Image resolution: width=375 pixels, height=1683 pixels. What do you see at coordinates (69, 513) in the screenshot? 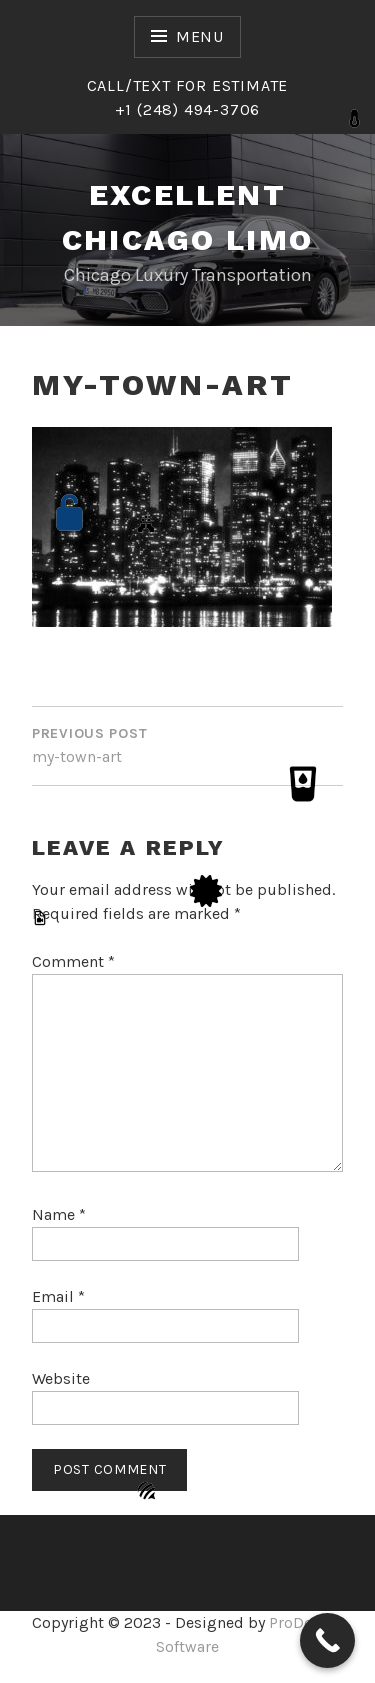
I see `unlock this item or feature` at bounding box center [69, 513].